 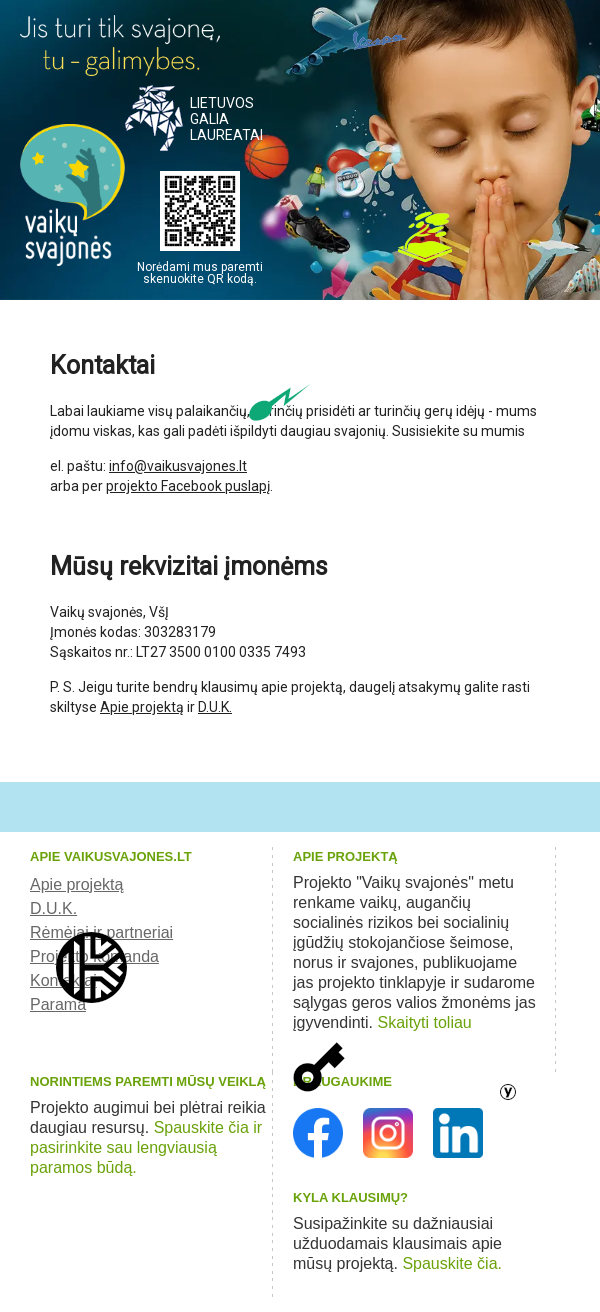 What do you see at coordinates (279, 402) in the screenshot?
I see `gamescience company logo` at bounding box center [279, 402].